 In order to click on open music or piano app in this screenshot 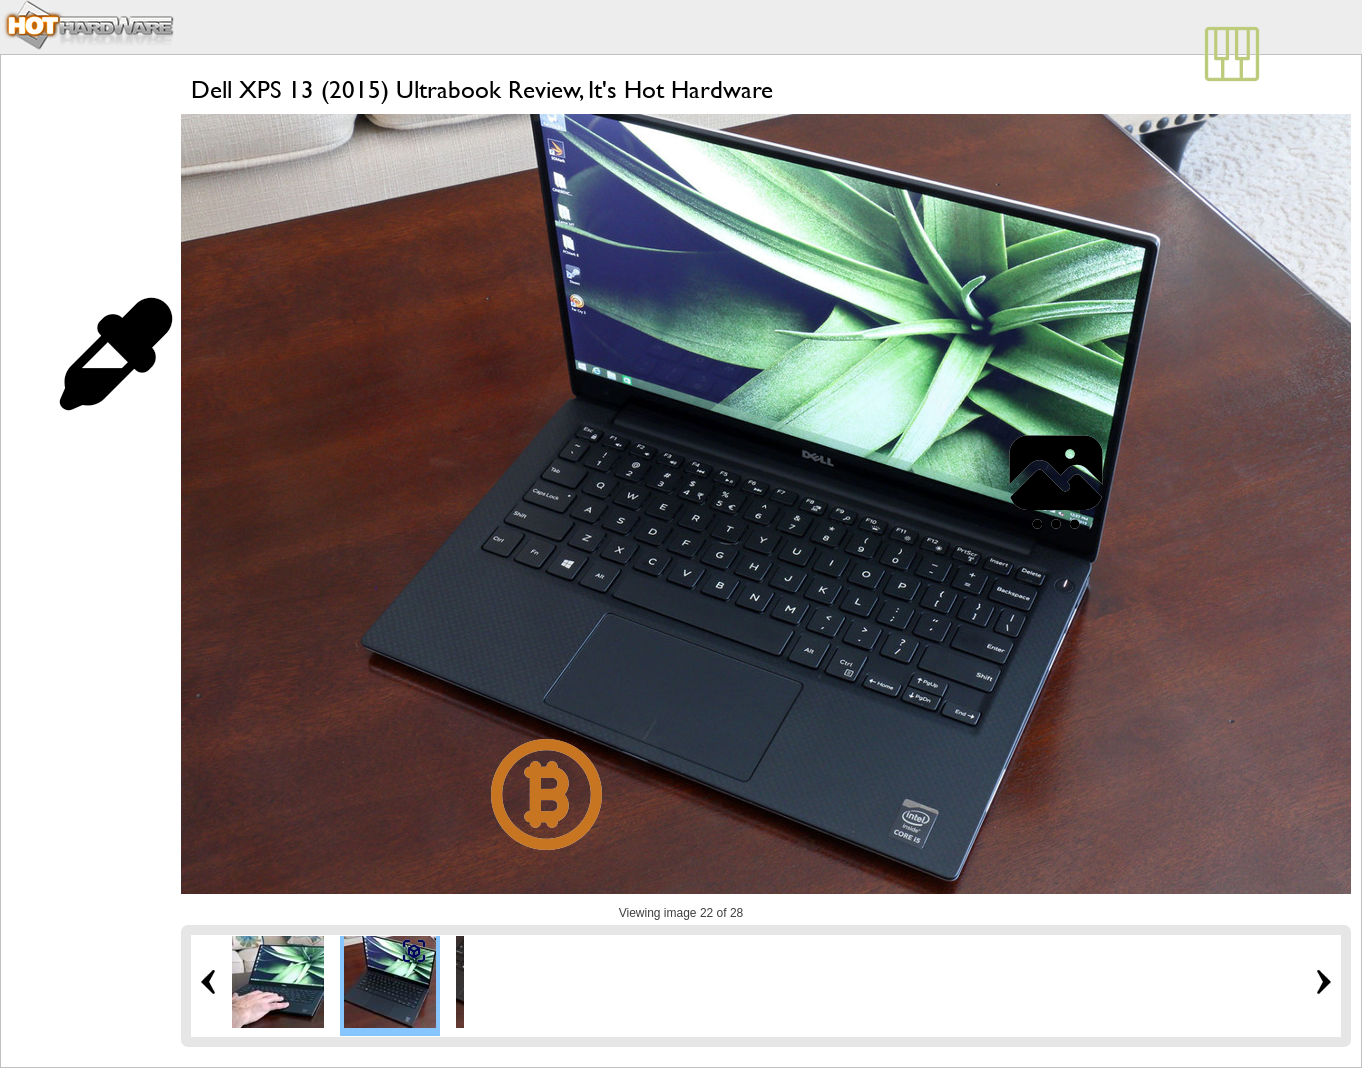, I will do `click(1232, 54)`.